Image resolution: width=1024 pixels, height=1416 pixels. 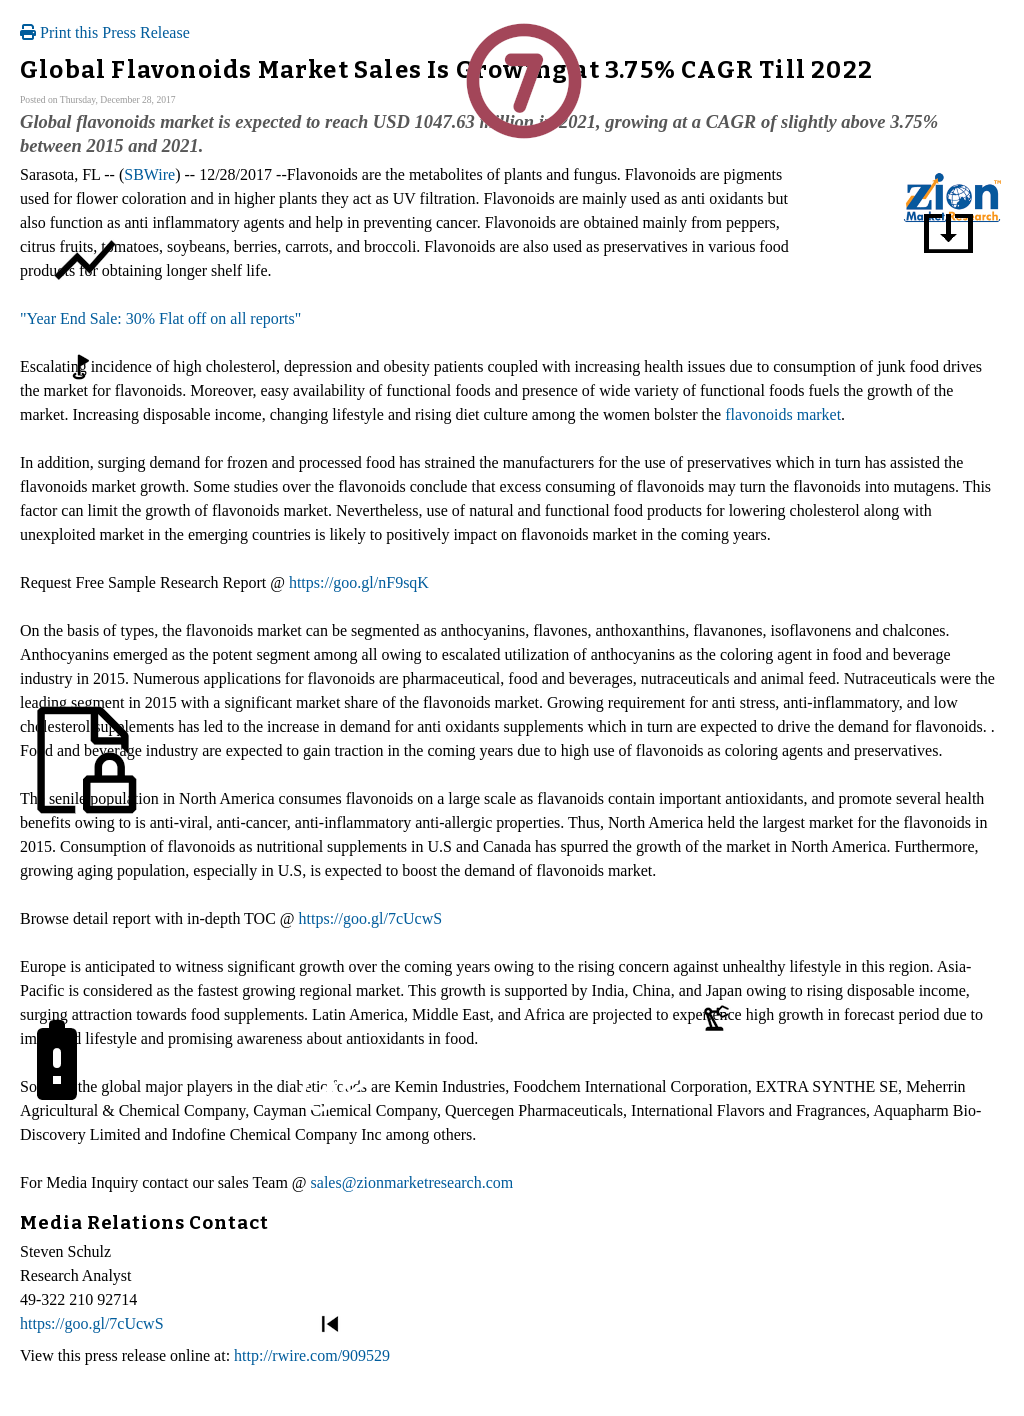 What do you see at coordinates (57, 1060) in the screenshot?
I see `indicates low battery warning` at bounding box center [57, 1060].